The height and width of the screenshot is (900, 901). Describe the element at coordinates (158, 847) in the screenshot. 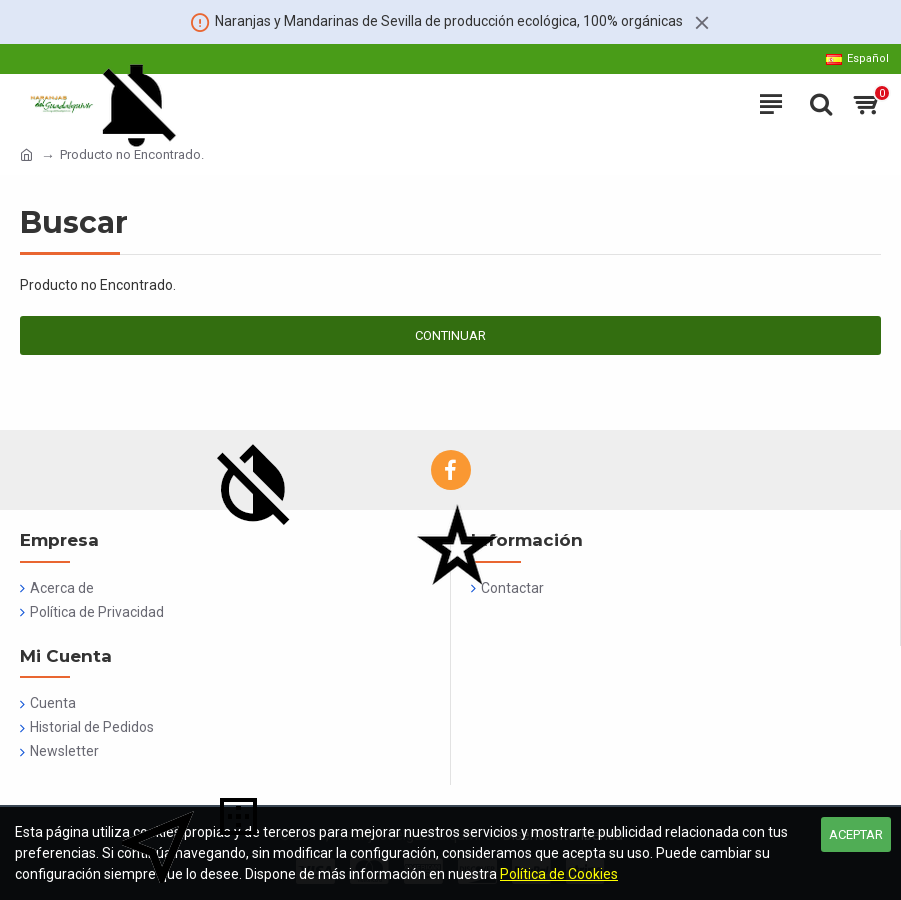

I see `access navigation or get directions` at that location.